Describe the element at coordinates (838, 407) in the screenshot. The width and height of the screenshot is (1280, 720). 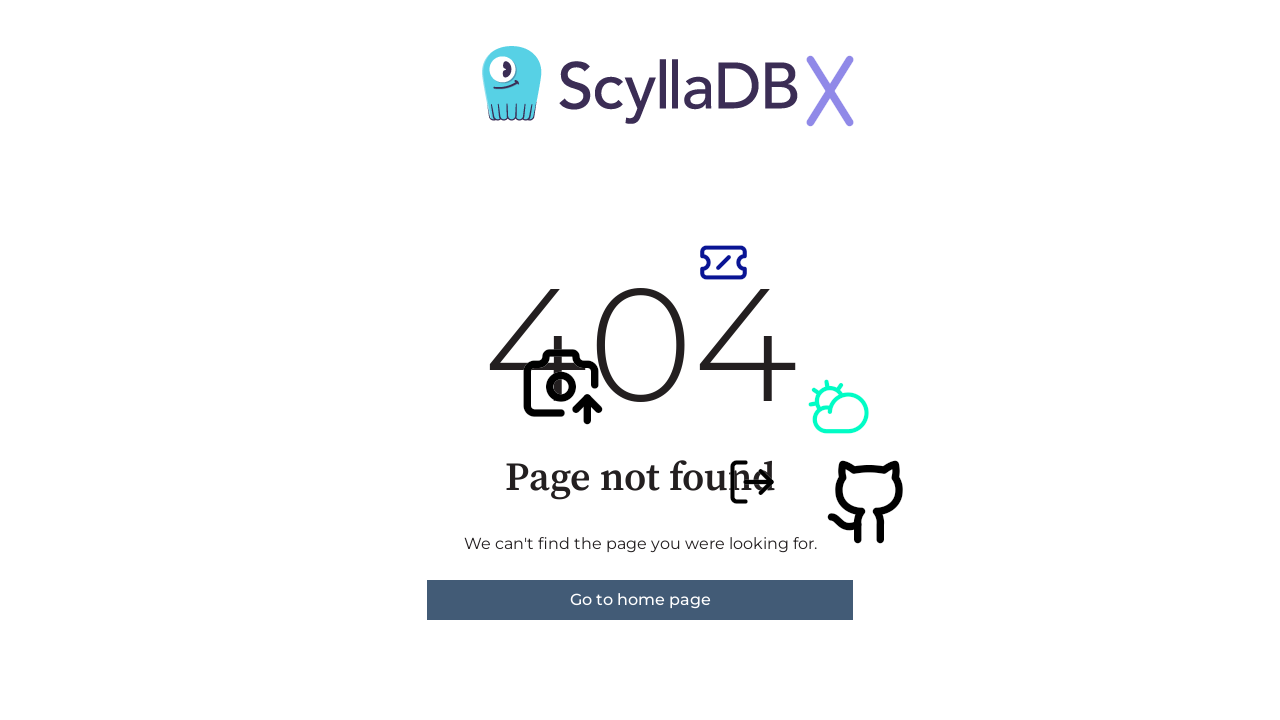
I see `view current weather conditions` at that location.